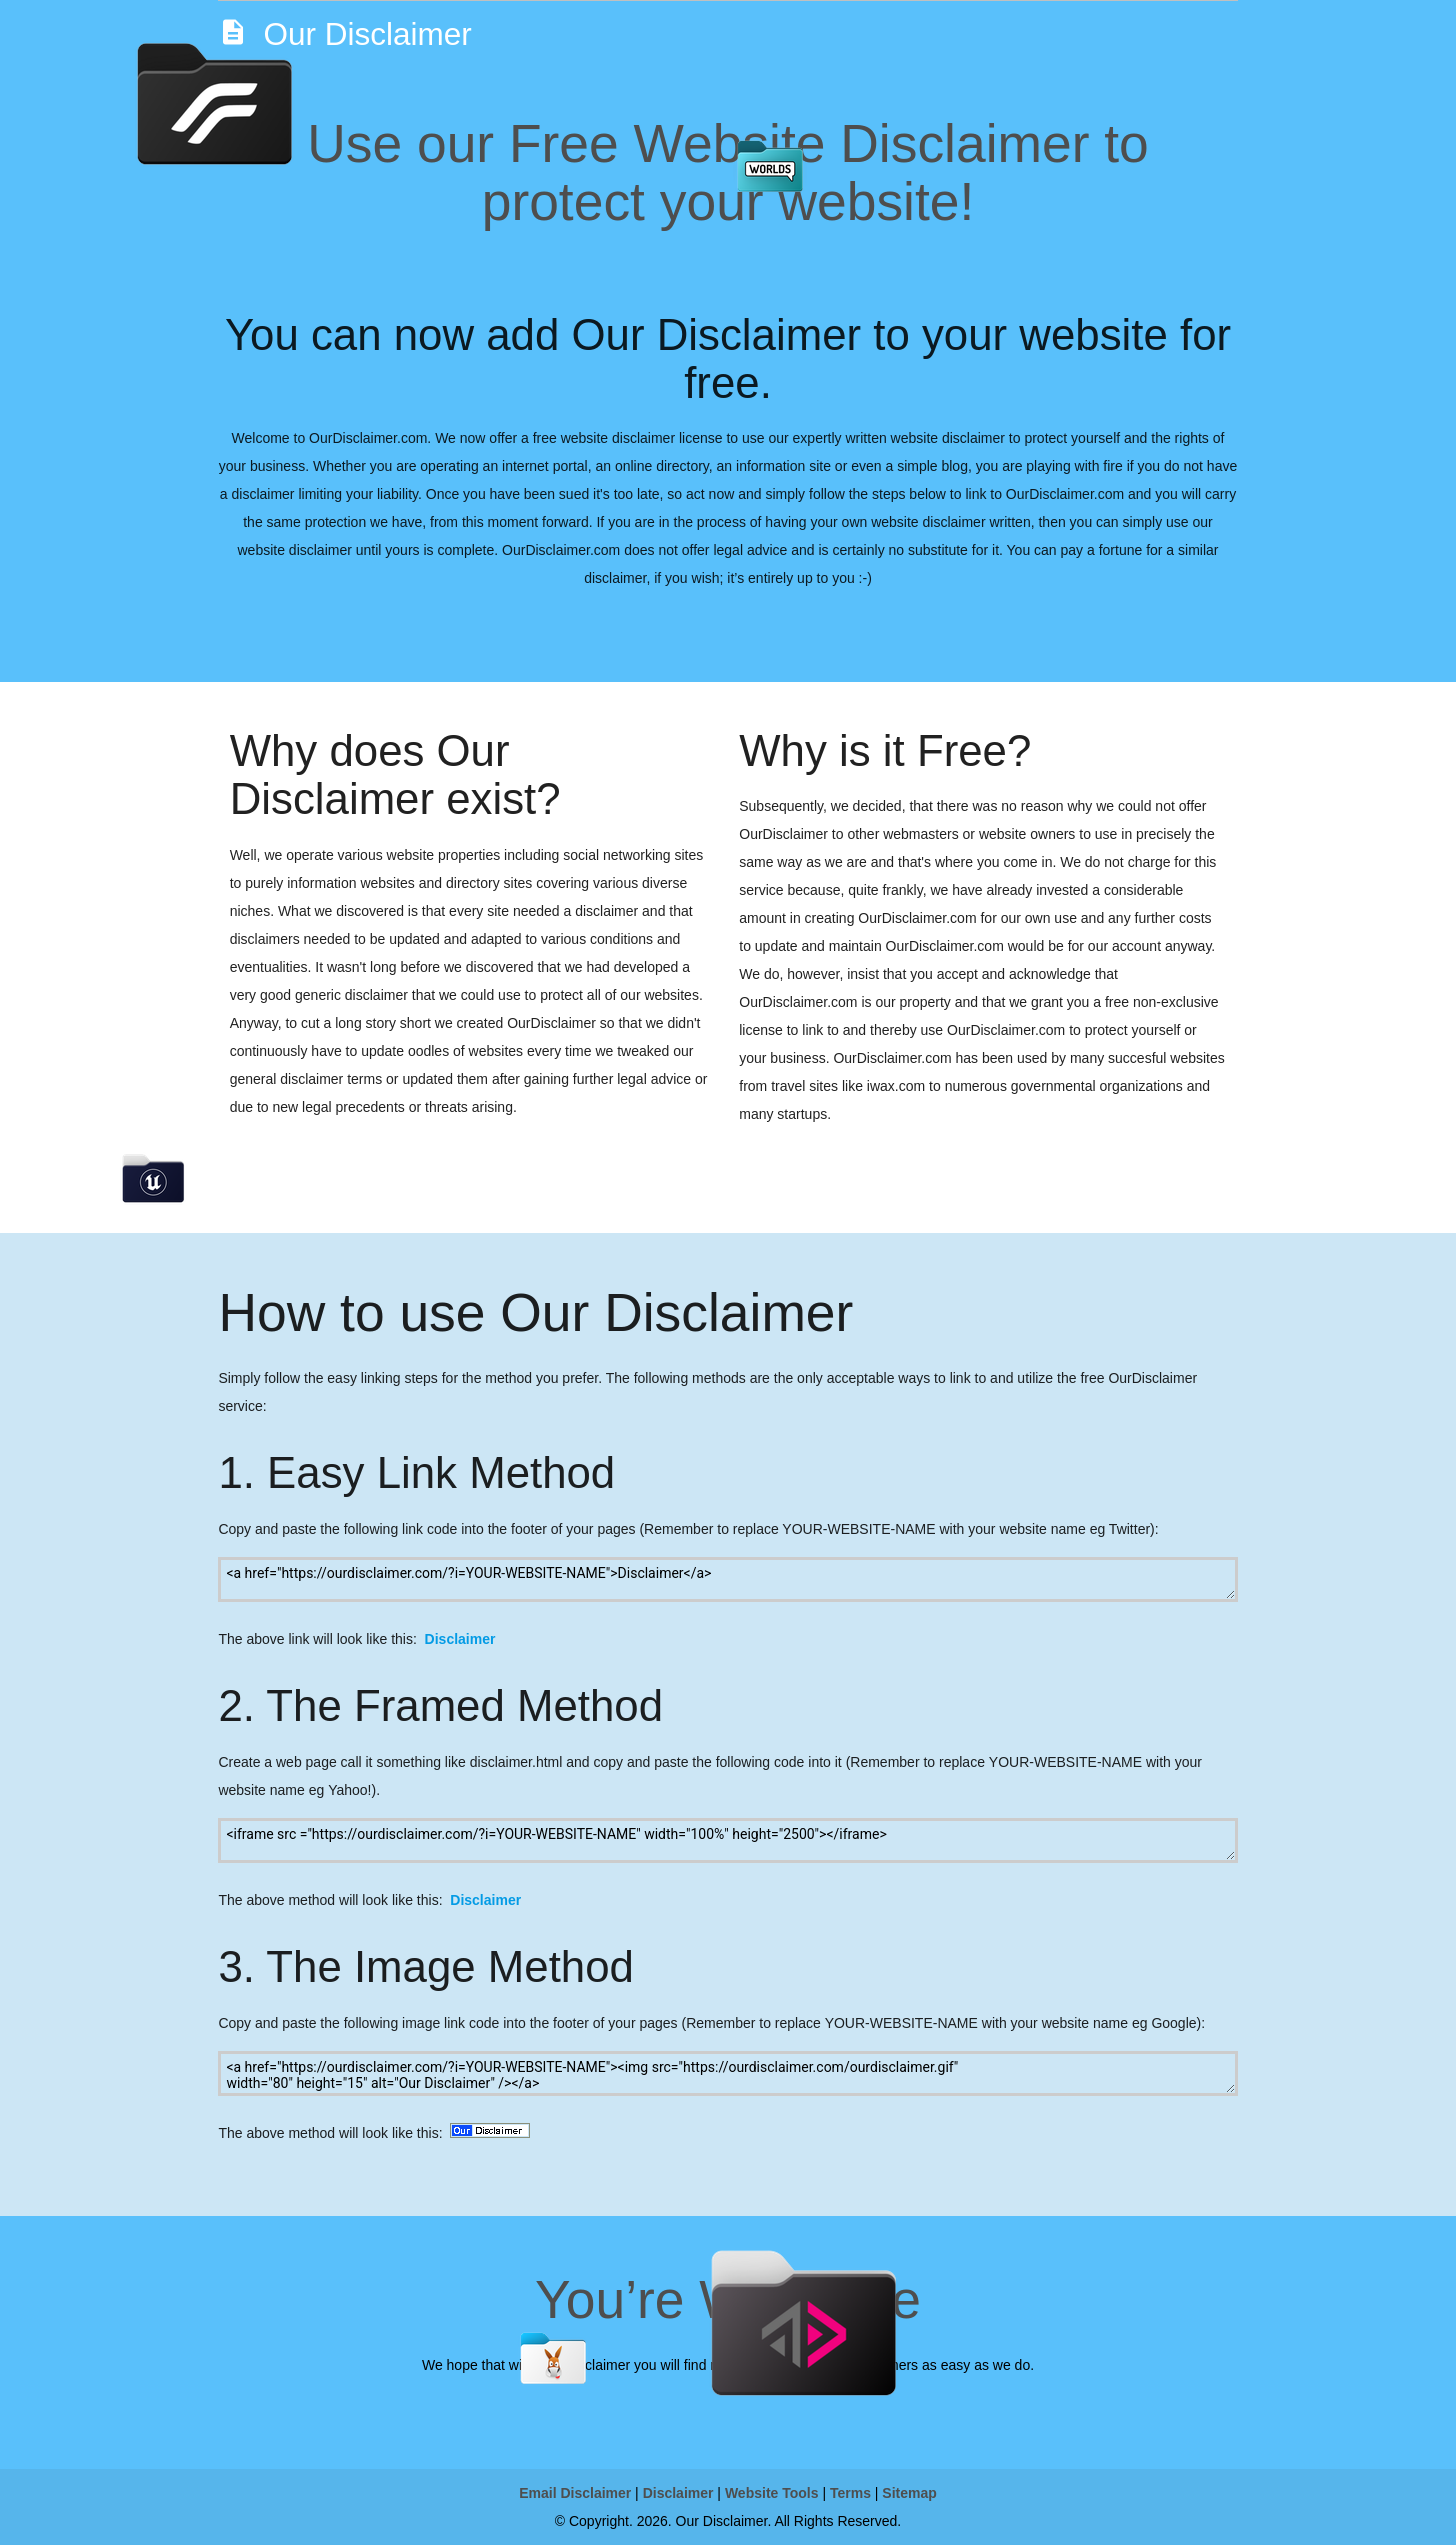 Image resolution: width=1456 pixels, height=2545 pixels. I want to click on open resurrection remix ROM folder, so click(214, 108).